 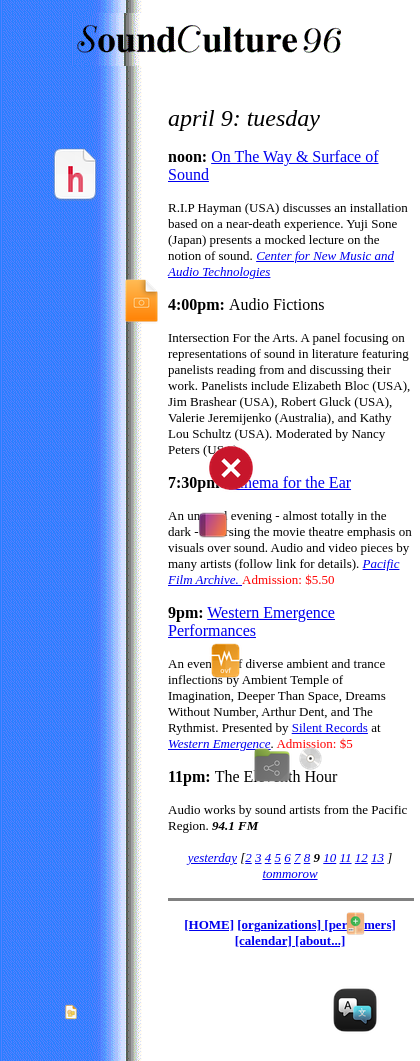 What do you see at coordinates (231, 468) in the screenshot?
I see `close the current window` at bounding box center [231, 468].